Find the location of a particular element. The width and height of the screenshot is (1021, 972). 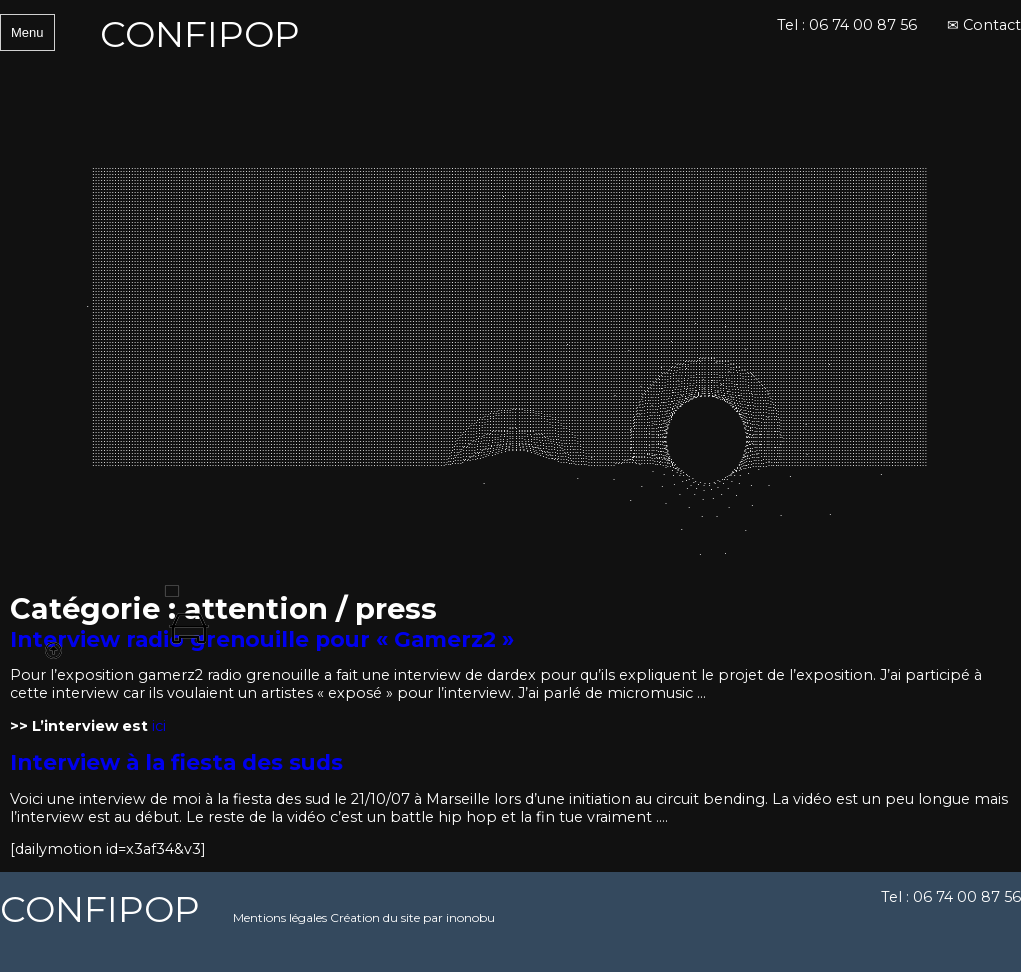

access vehicle or driving settings is located at coordinates (189, 629).